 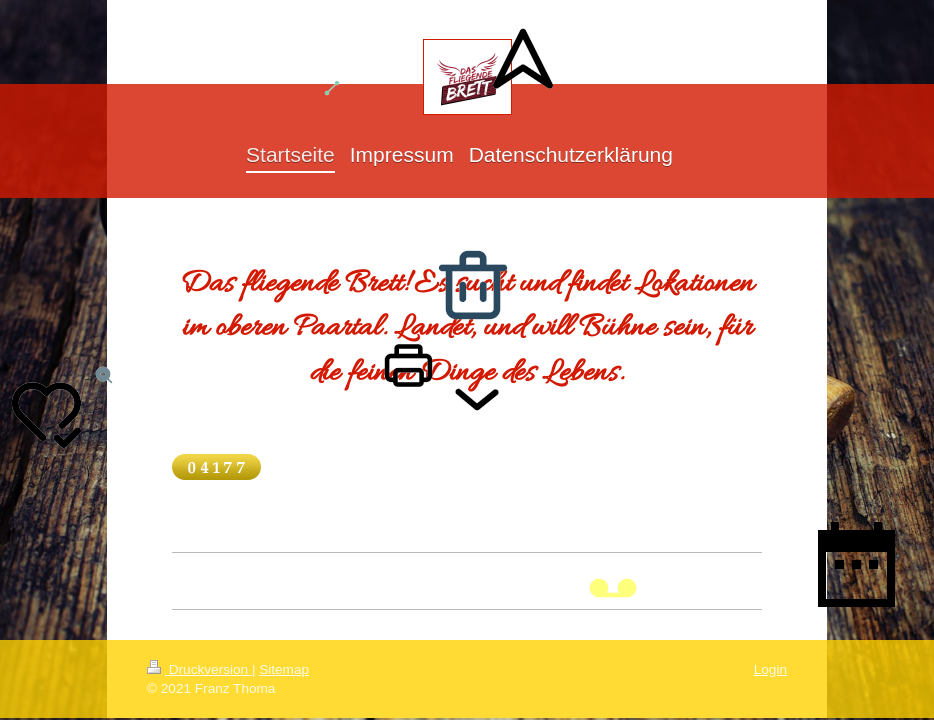 I want to click on item added to favorites successfully, so click(x=46, y=413).